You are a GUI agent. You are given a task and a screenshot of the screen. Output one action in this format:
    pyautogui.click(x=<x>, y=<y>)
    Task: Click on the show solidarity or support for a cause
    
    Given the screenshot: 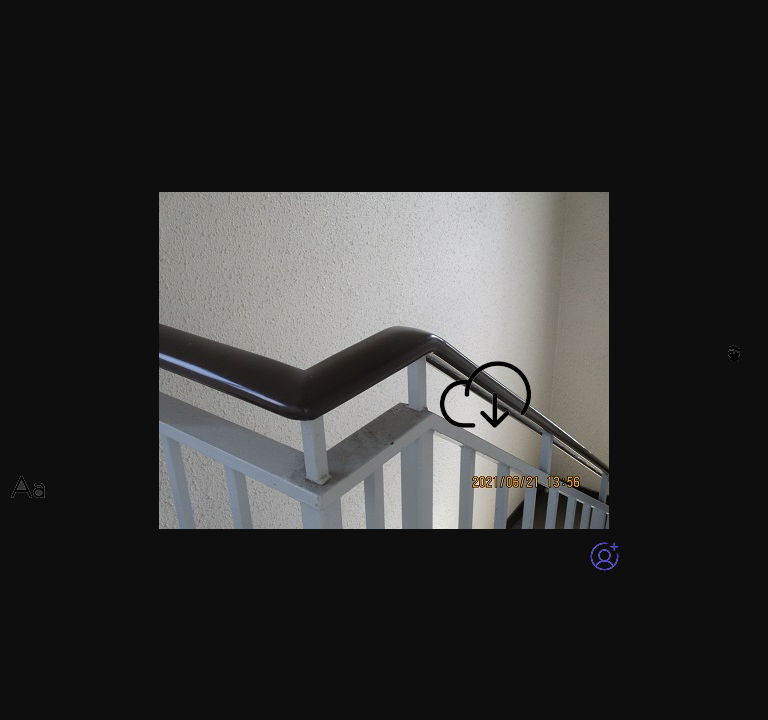 What is the action you would take?
    pyautogui.click(x=734, y=353)
    